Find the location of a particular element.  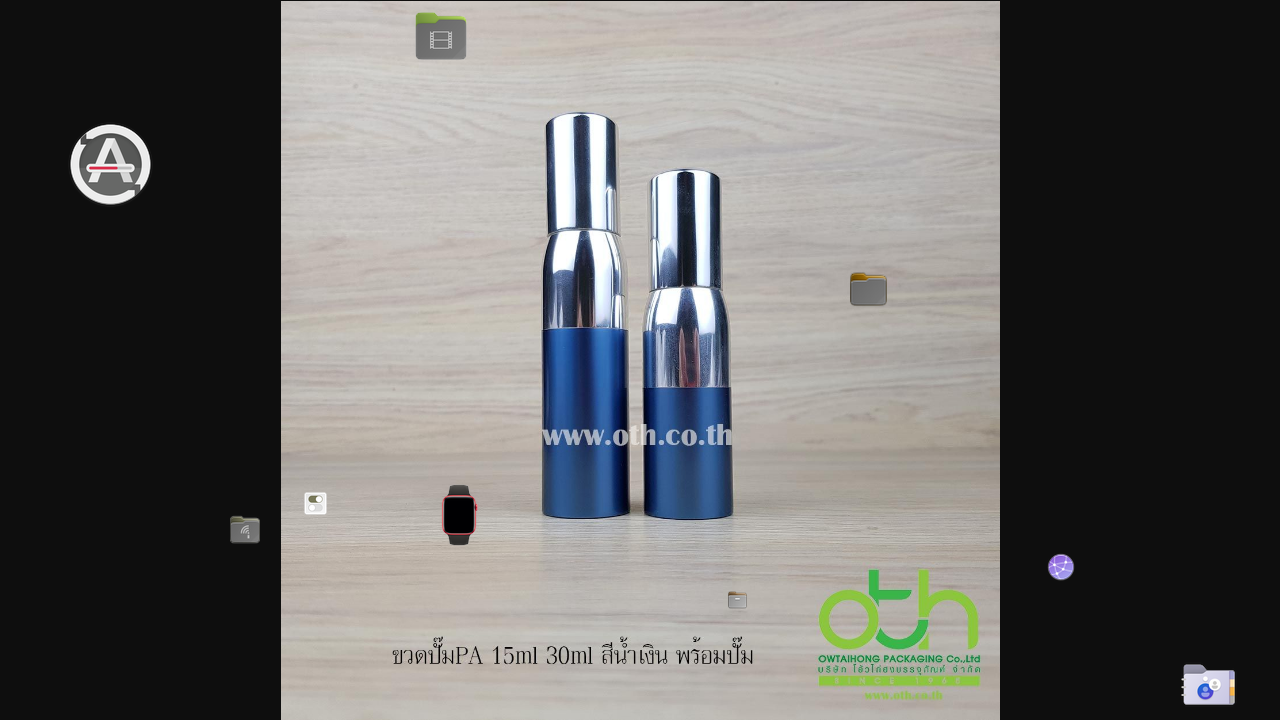

open a folder to view its contents is located at coordinates (868, 288).